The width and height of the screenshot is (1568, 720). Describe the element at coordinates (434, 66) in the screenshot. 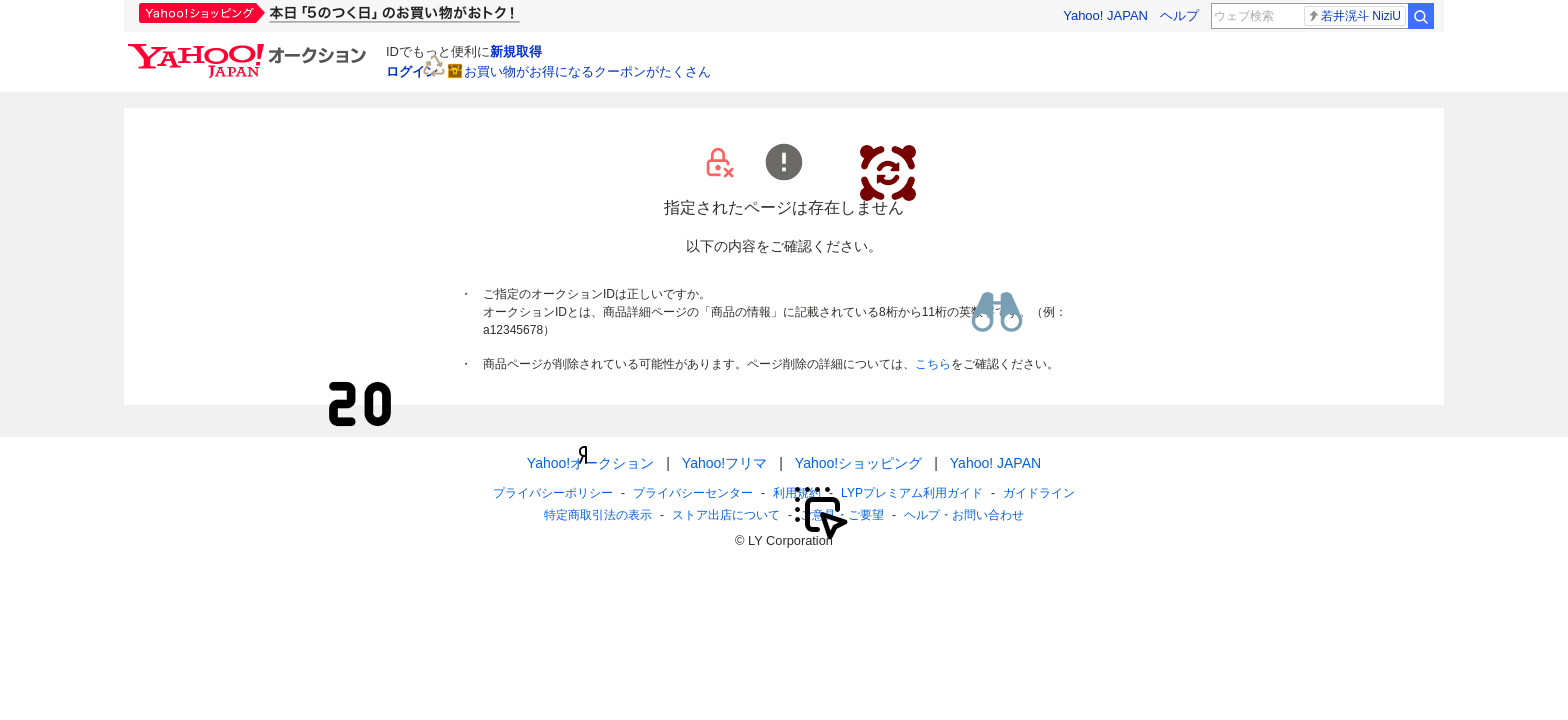

I see `recycle or move item to recycling bin` at that location.